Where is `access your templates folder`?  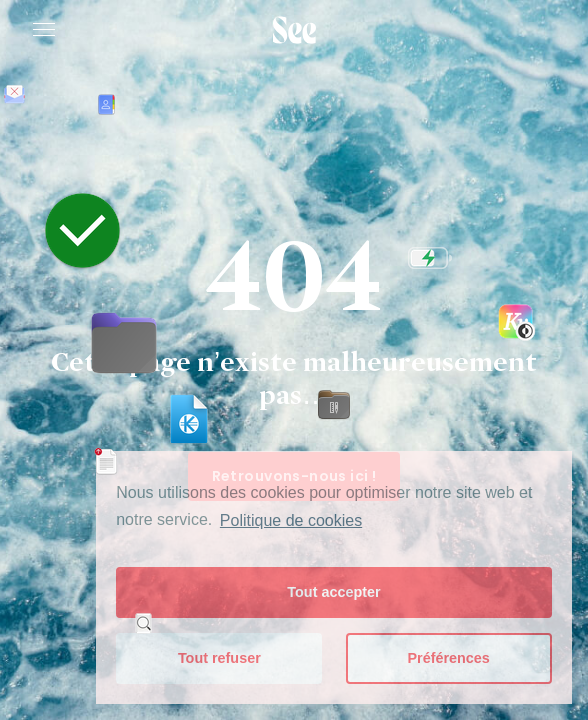 access your templates folder is located at coordinates (334, 404).